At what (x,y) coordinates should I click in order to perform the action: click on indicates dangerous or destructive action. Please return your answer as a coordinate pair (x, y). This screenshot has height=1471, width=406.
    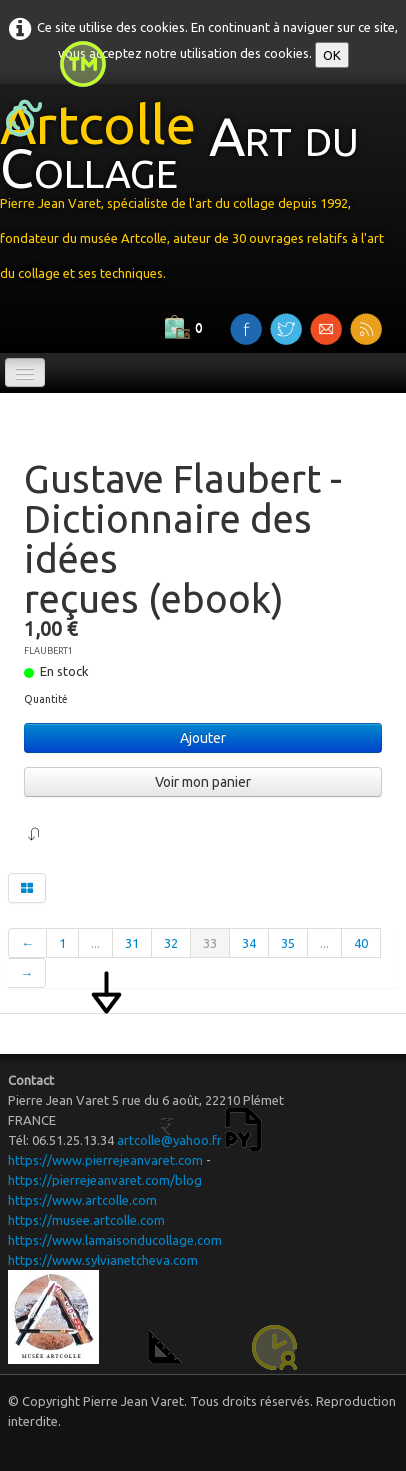
    Looking at the image, I should click on (22, 117).